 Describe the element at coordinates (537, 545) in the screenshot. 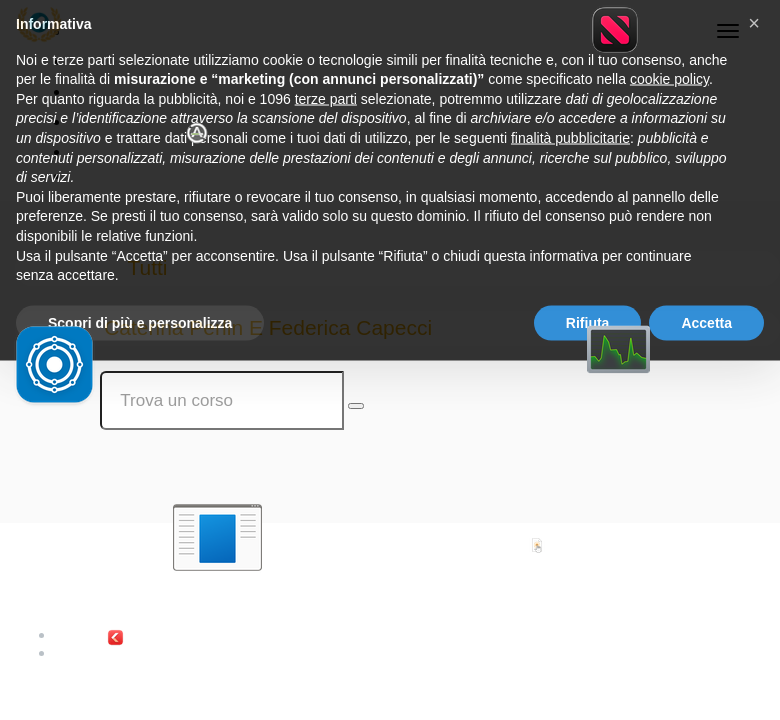

I see `select or click on a file` at that location.